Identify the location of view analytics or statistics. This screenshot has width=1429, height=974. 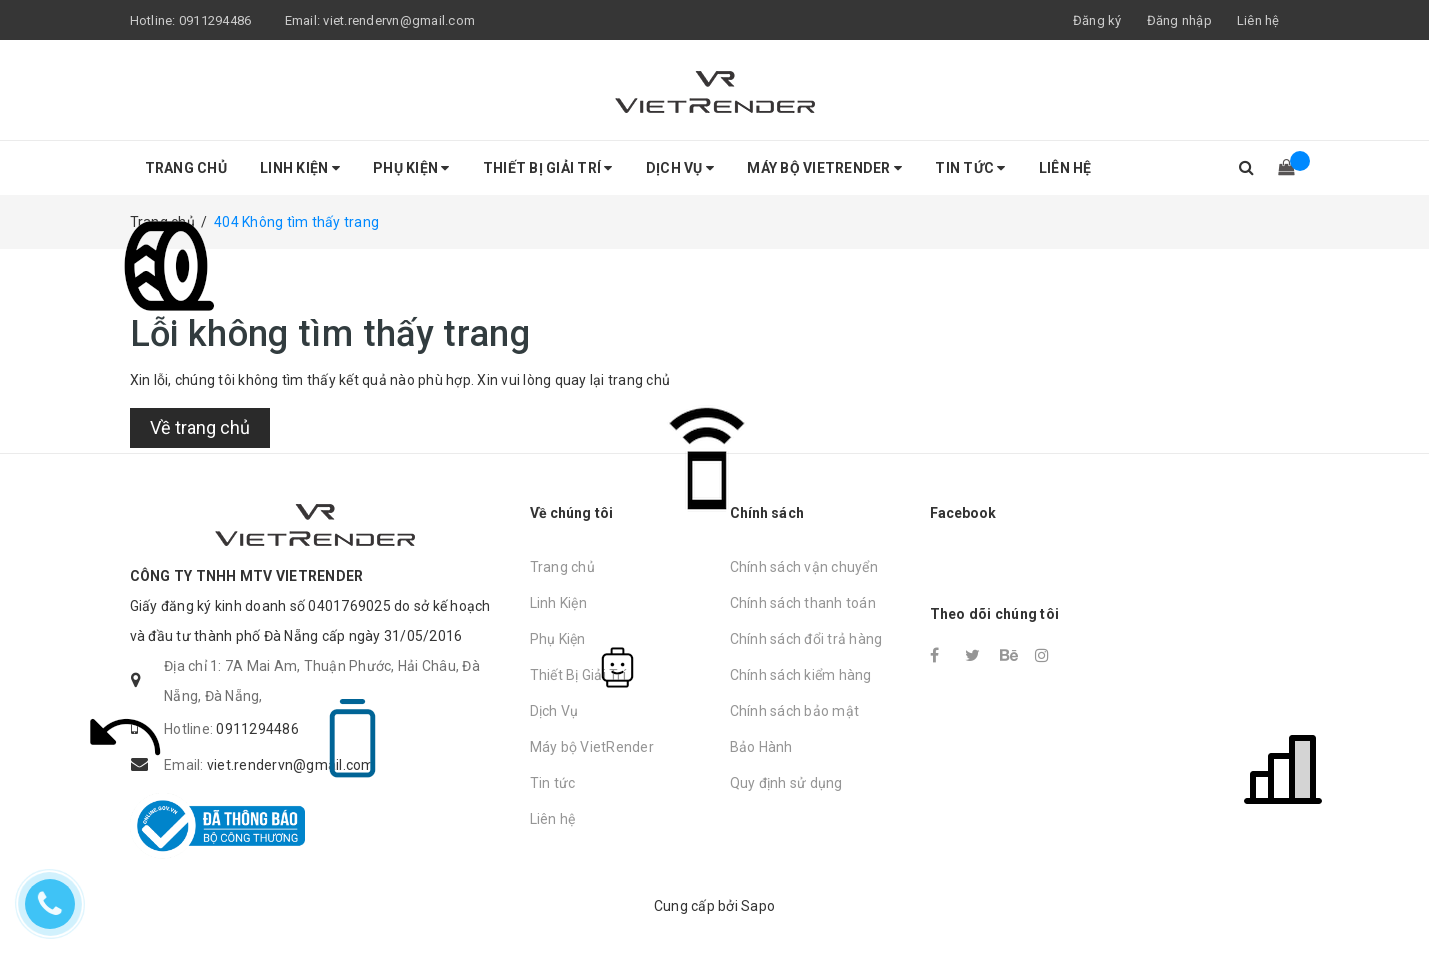
(1283, 771).